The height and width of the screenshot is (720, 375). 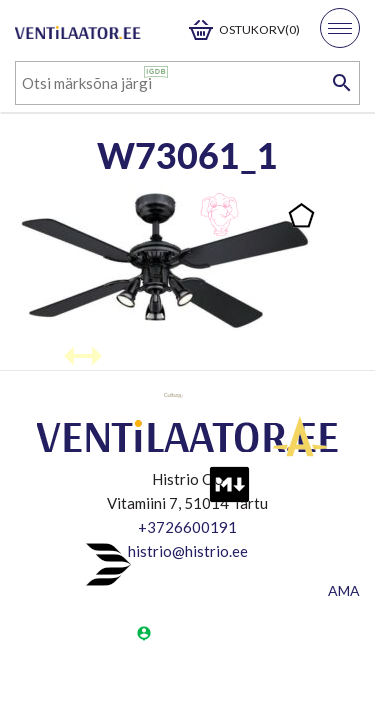 What do you see at coordinates (156, 72) in the screenshot?
I see `visit IGDB (Internet Game Database) website` at bounding box center [156, 72].